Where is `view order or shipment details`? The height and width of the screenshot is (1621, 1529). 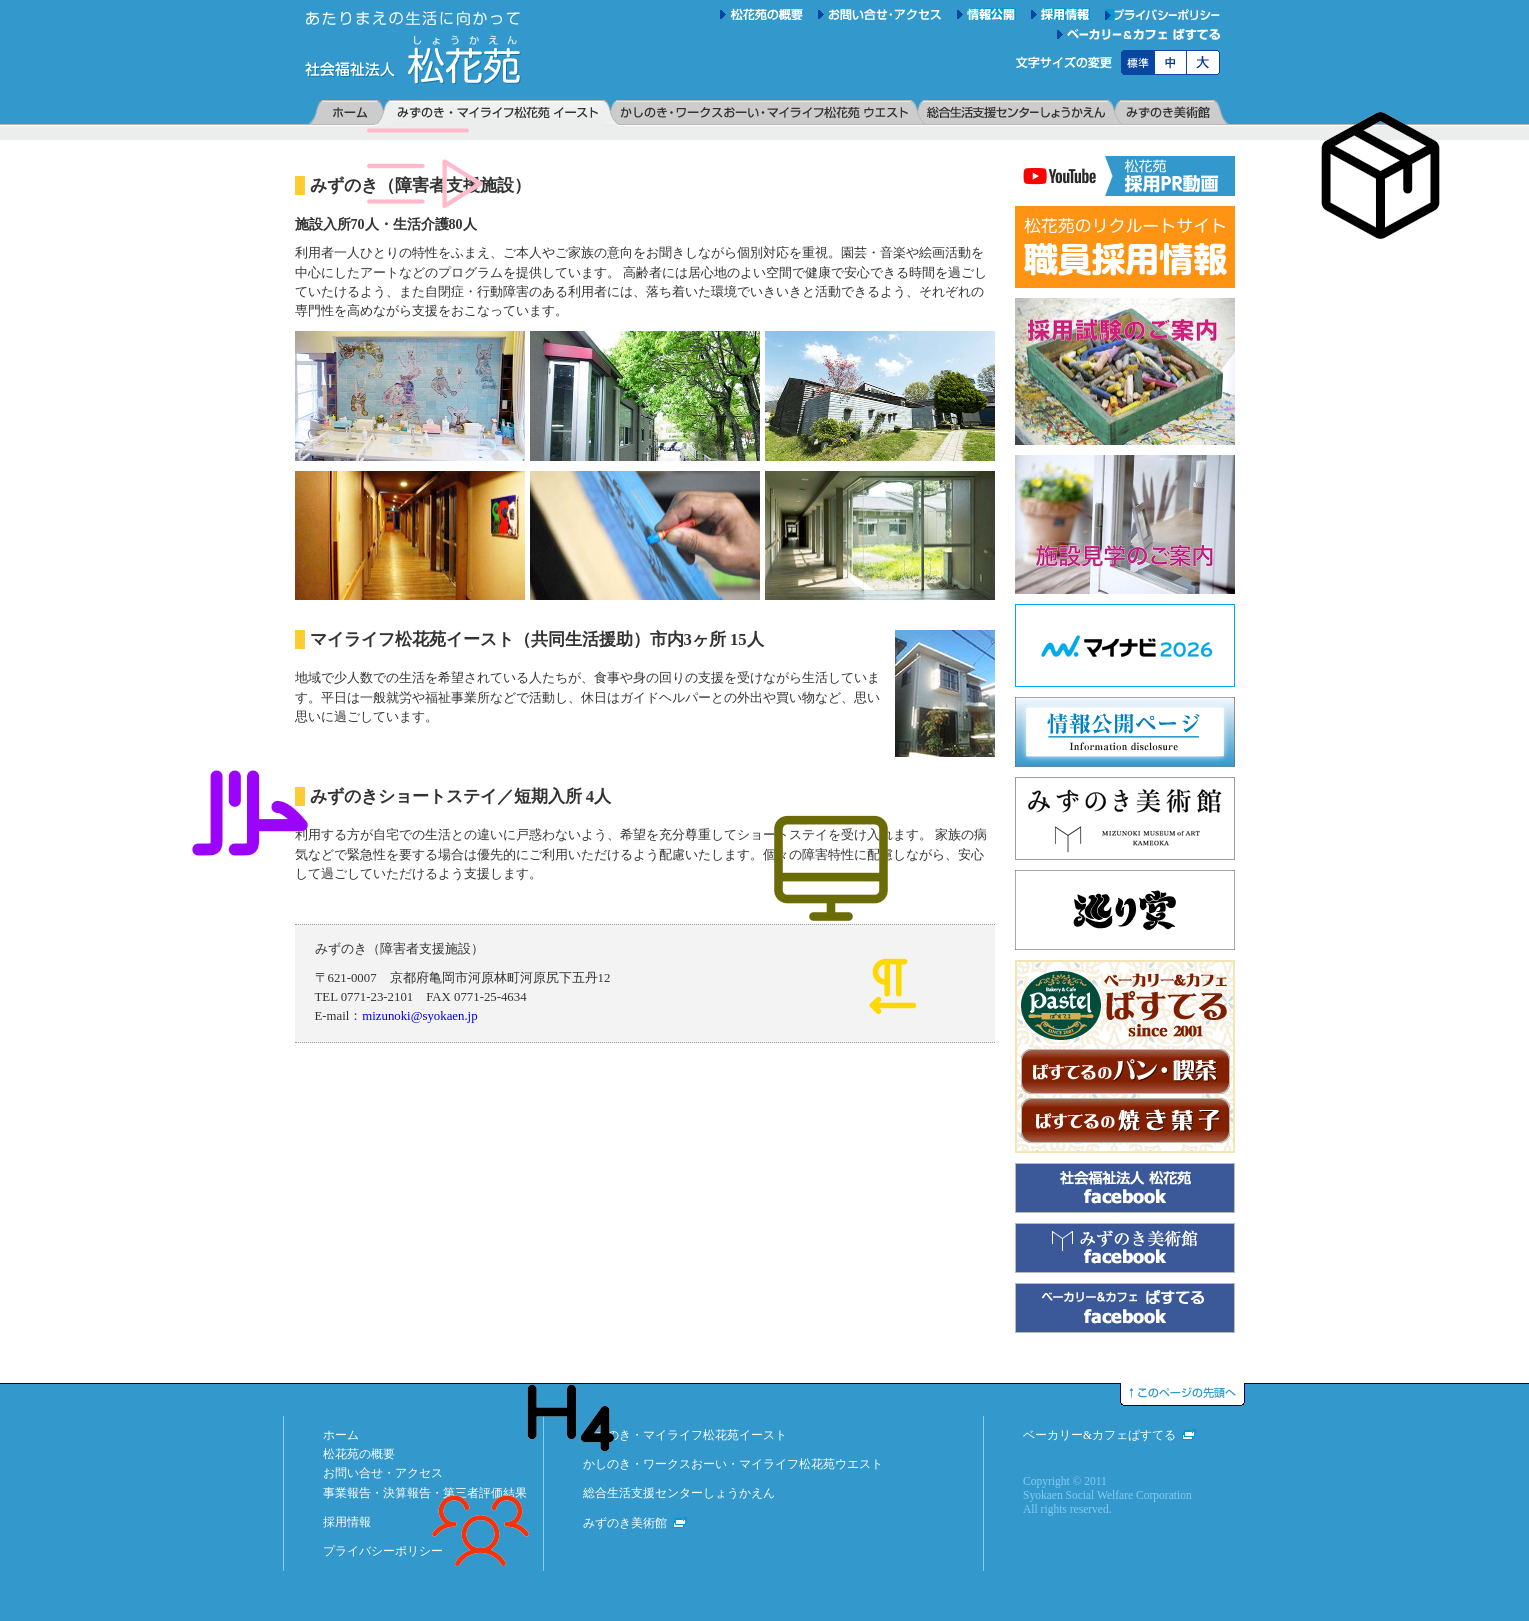 view order or shipment details is located at coordinates (1380, 175).